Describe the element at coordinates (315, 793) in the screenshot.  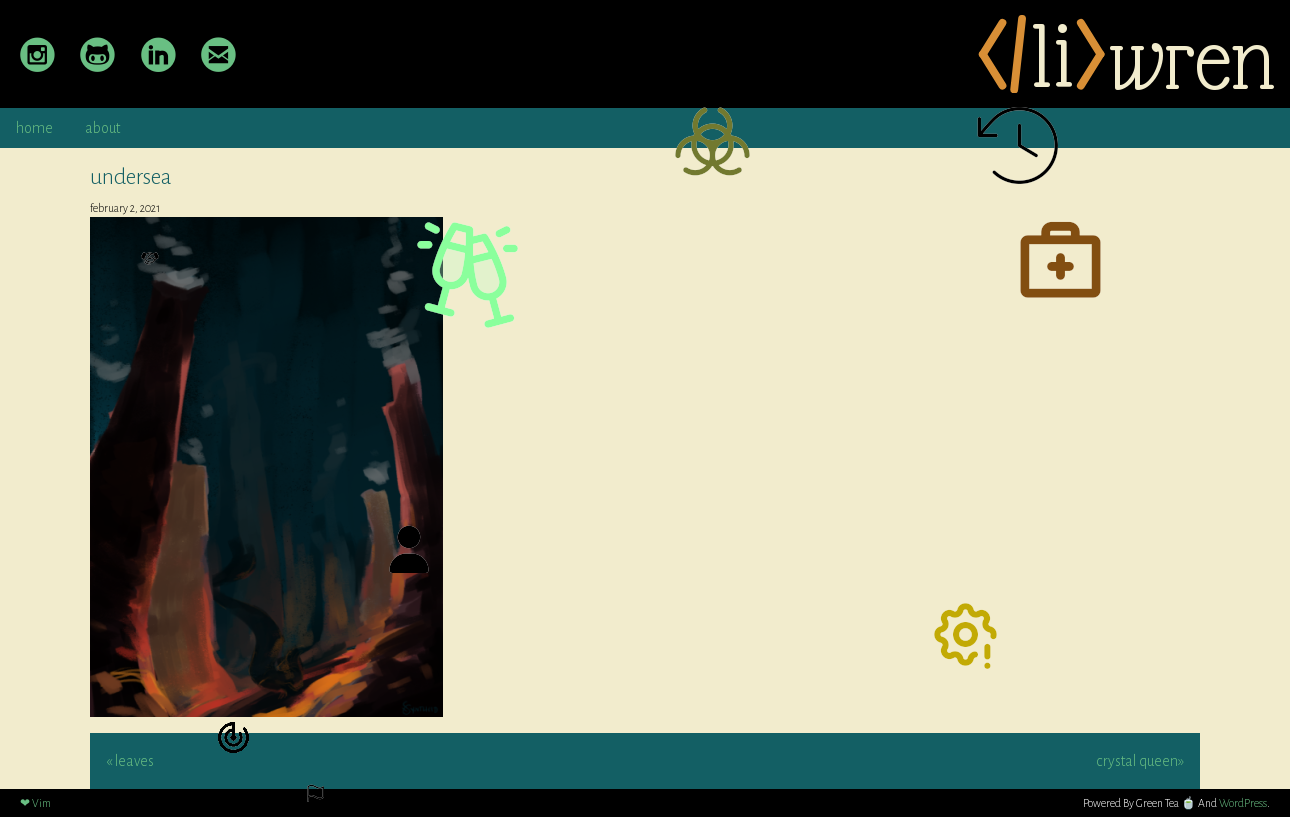
I see `flag or report content` at that location.